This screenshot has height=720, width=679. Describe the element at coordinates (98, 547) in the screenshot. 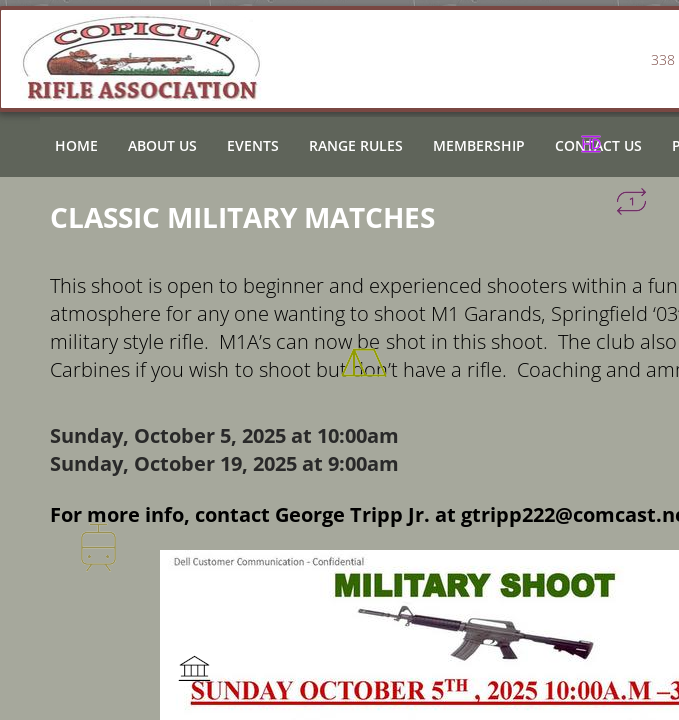

I see `access public transit or tram routes` at that location.